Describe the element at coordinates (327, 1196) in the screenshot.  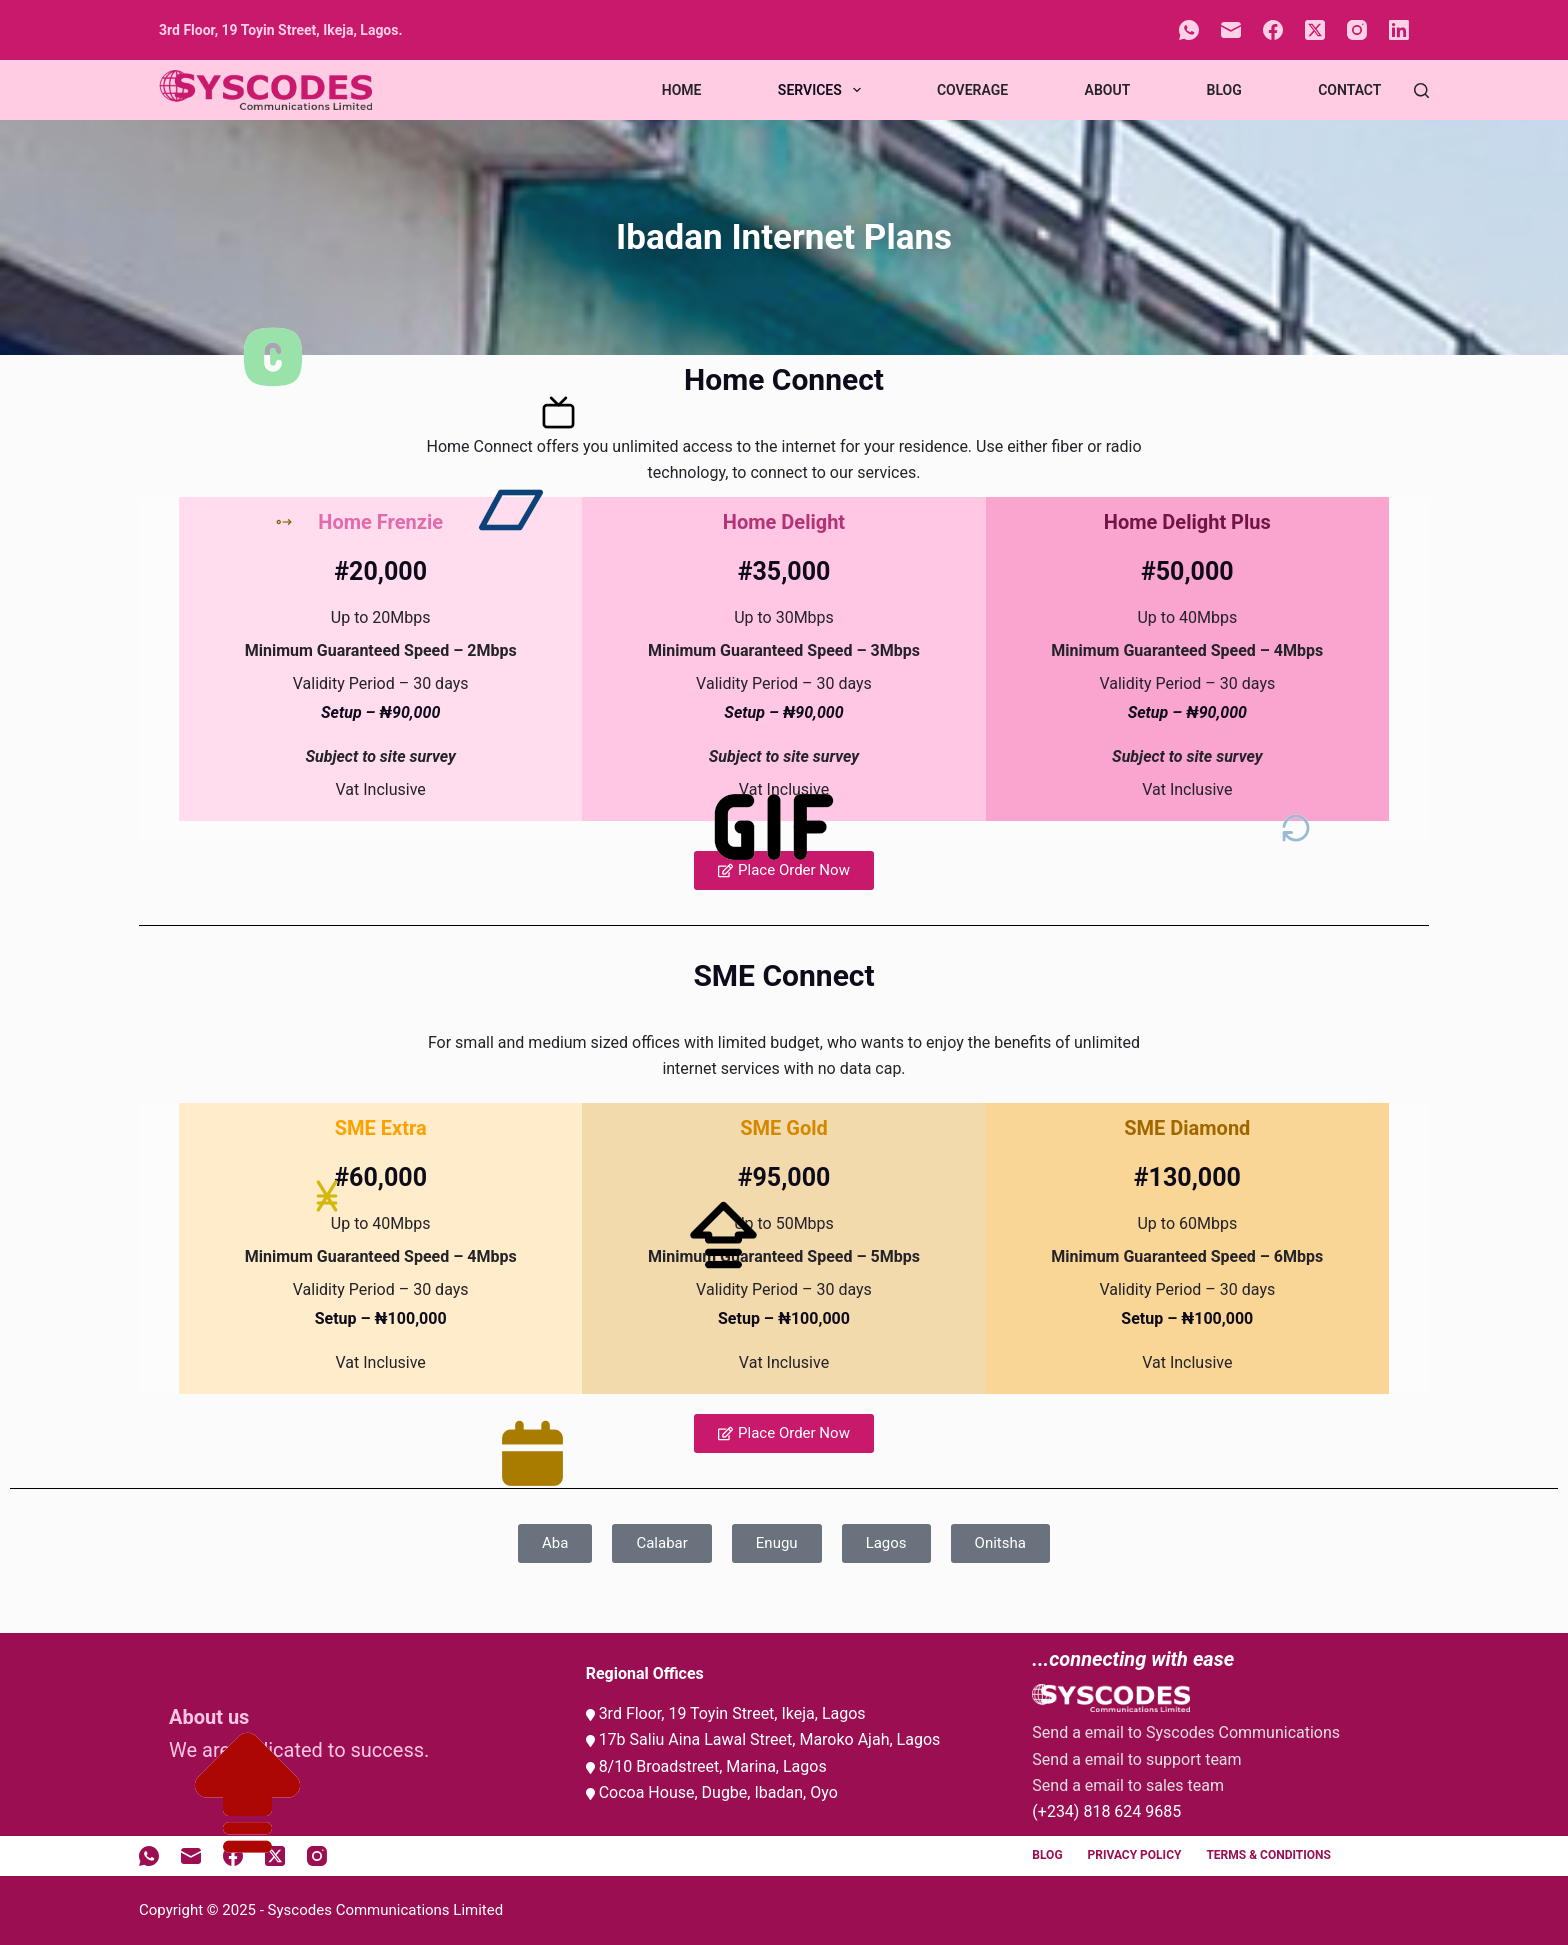
I see `view or select nano cryptocurrency` at that location.